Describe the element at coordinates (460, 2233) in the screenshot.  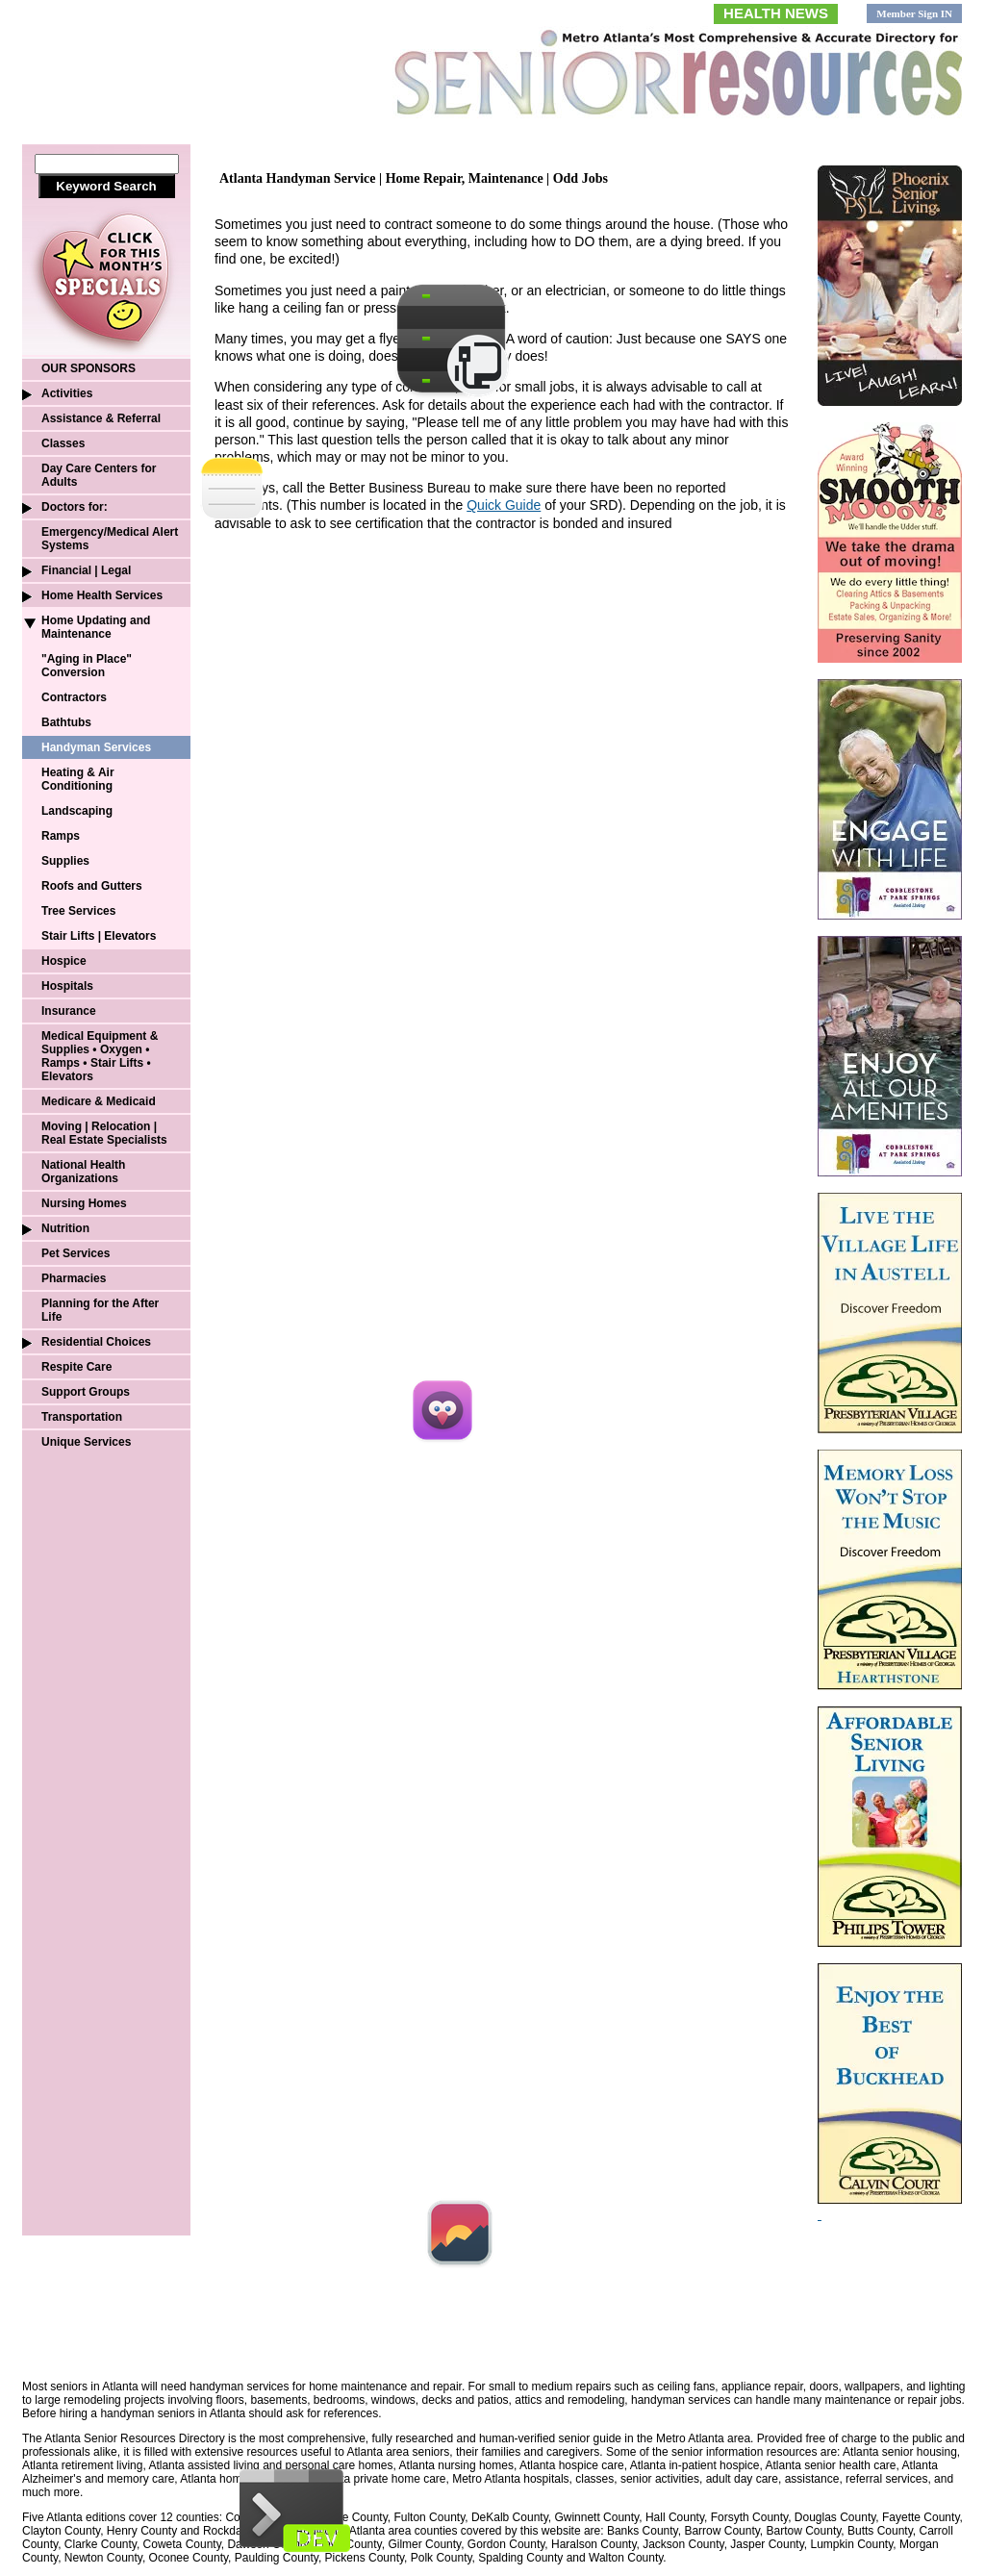
I see `open koko photo gallery app` at that location.